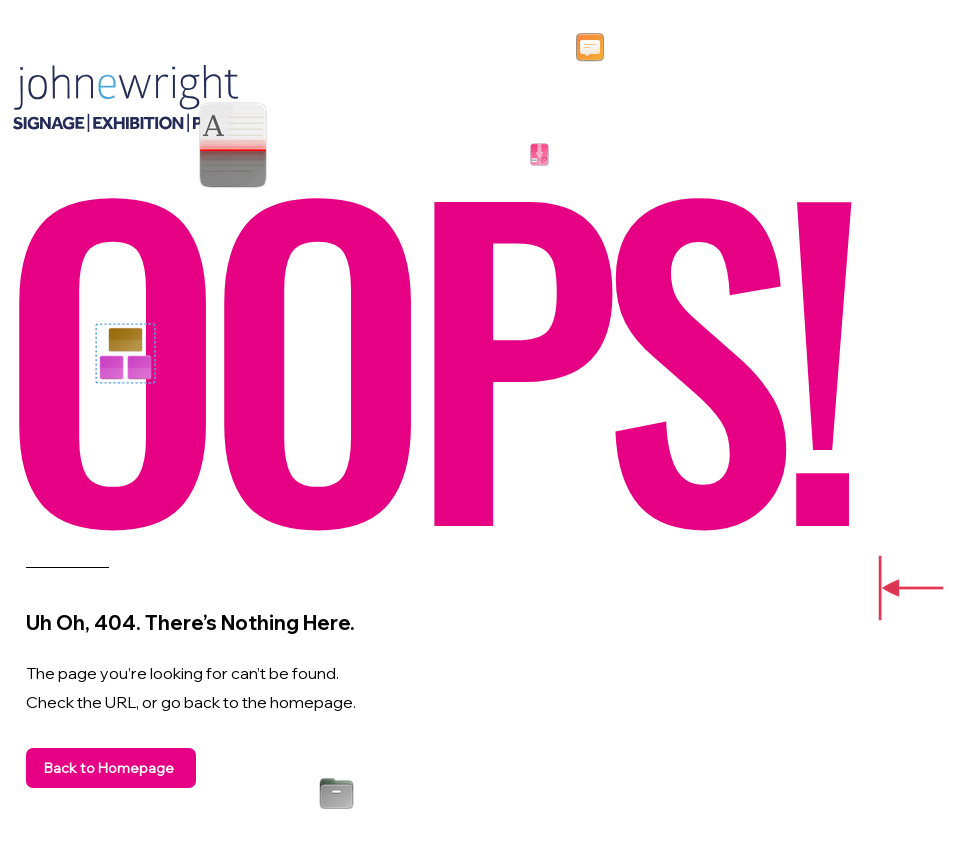 The width and height of the screenshot is (980, 851). Describe the element at coordinates (590, 47) in the screenshot. I see `open the messaging or chat app` at that location.